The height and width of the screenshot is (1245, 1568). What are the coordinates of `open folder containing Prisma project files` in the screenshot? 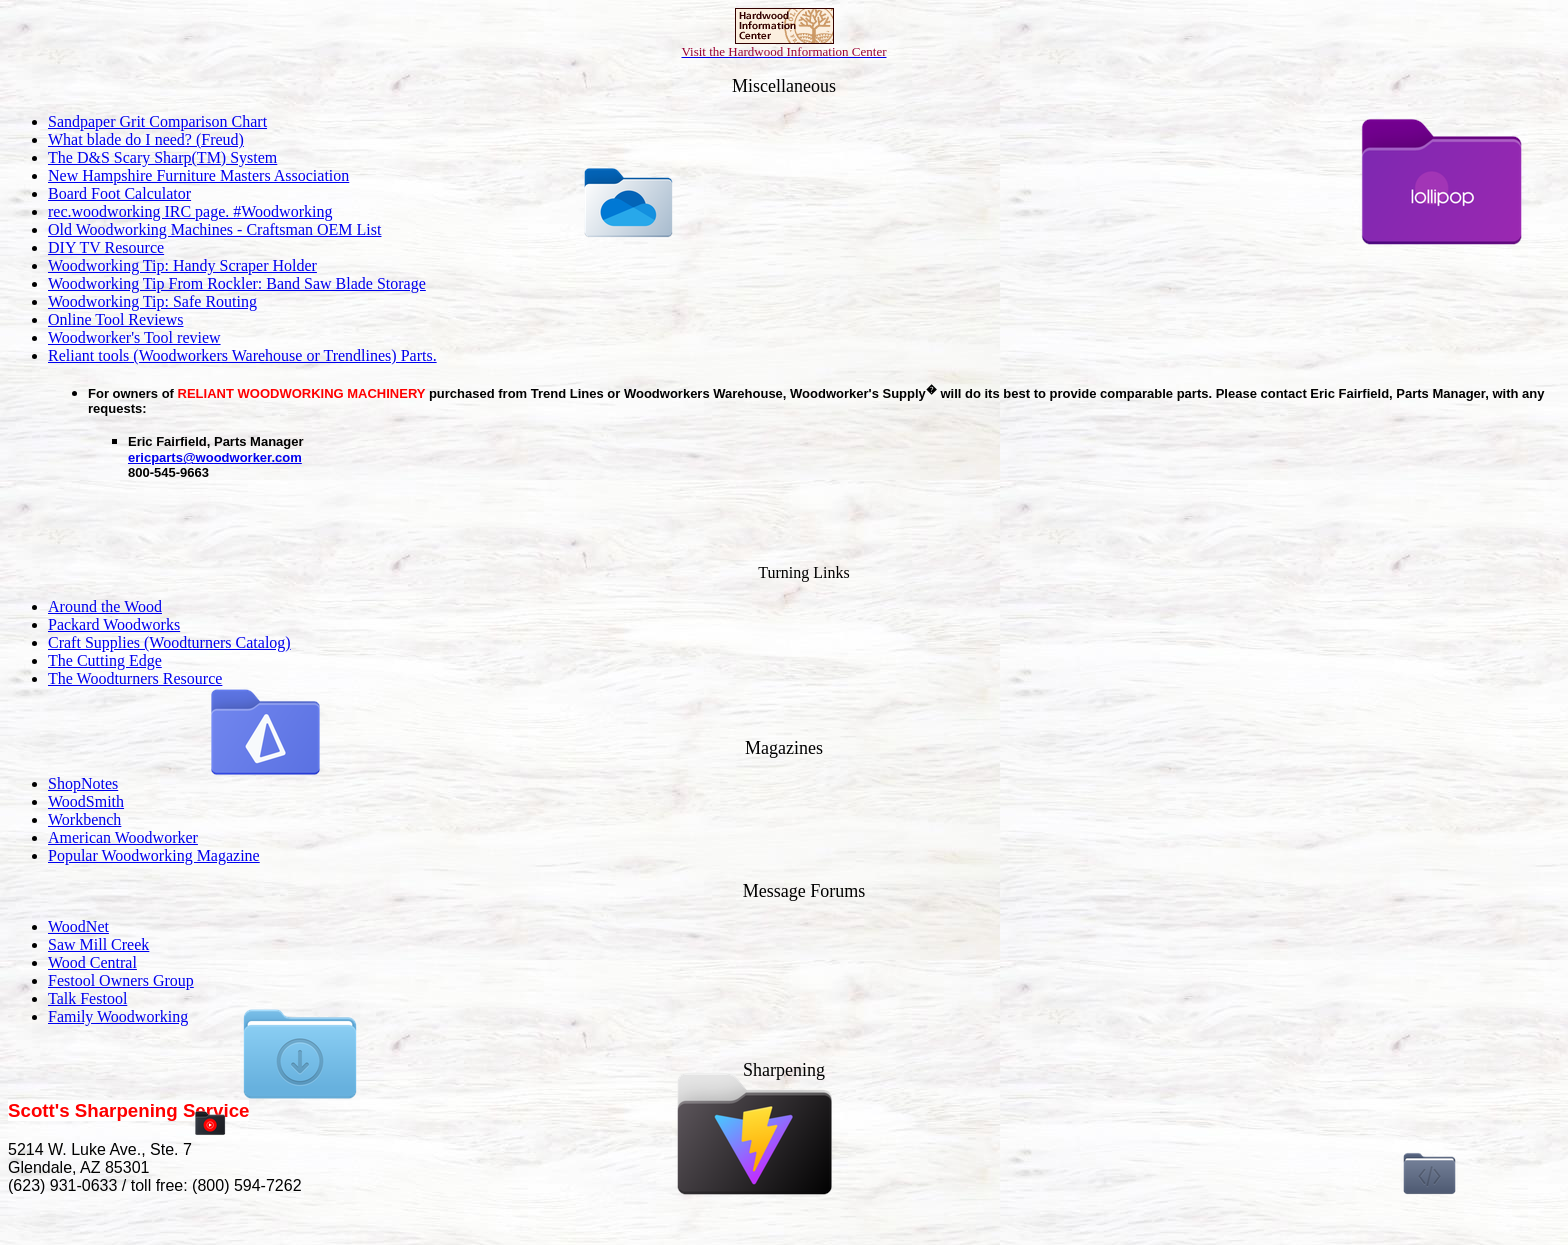 It's located at (265, 735).